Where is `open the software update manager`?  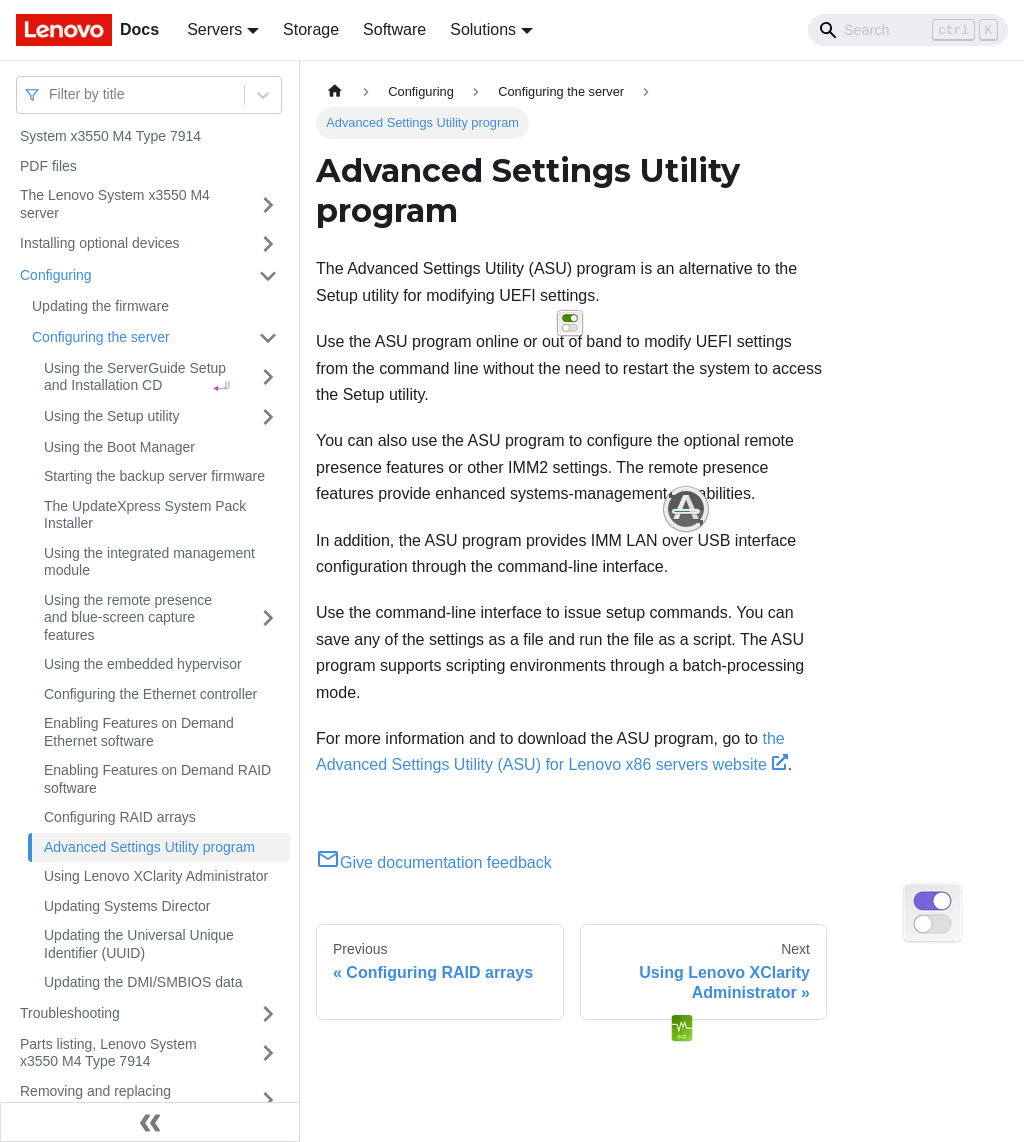 open the software update manager is located at coordinates (686, 509).